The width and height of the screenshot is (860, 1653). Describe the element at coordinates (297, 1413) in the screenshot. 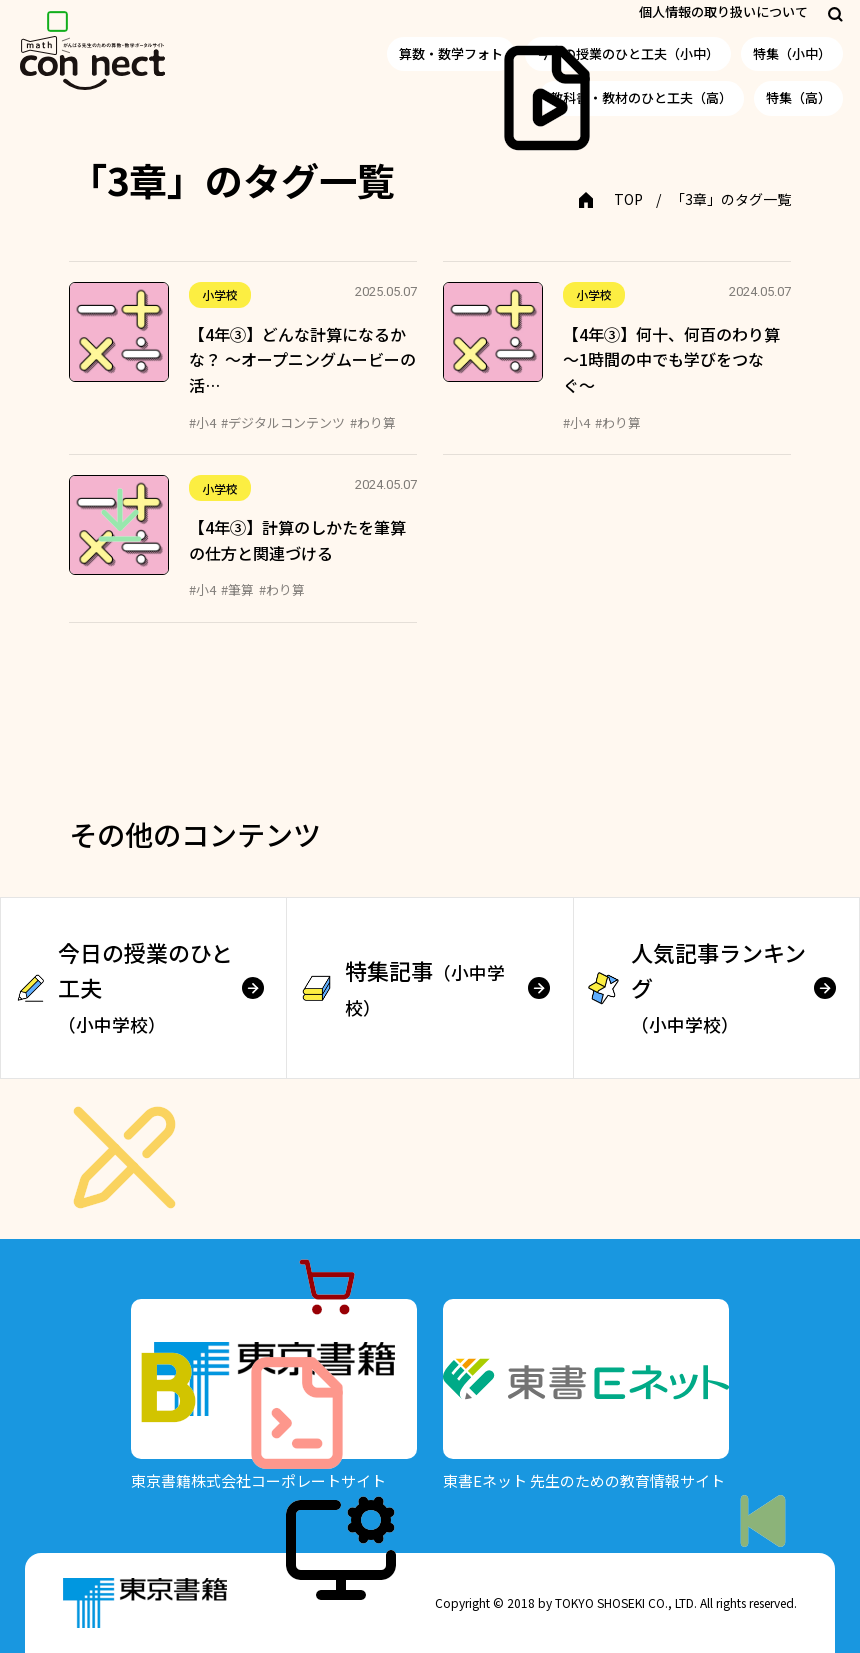

I see `open terminal or command line file` at that location.